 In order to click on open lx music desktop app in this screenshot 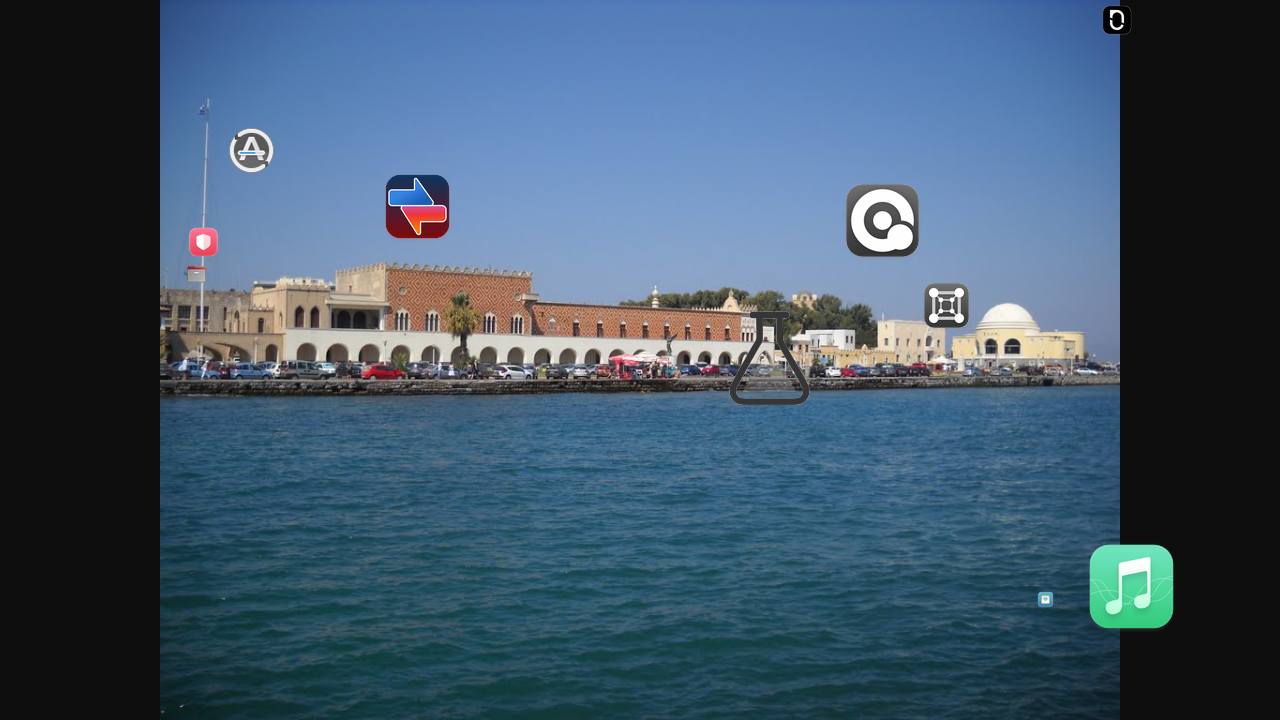, I will do `click(1131, 586)`.